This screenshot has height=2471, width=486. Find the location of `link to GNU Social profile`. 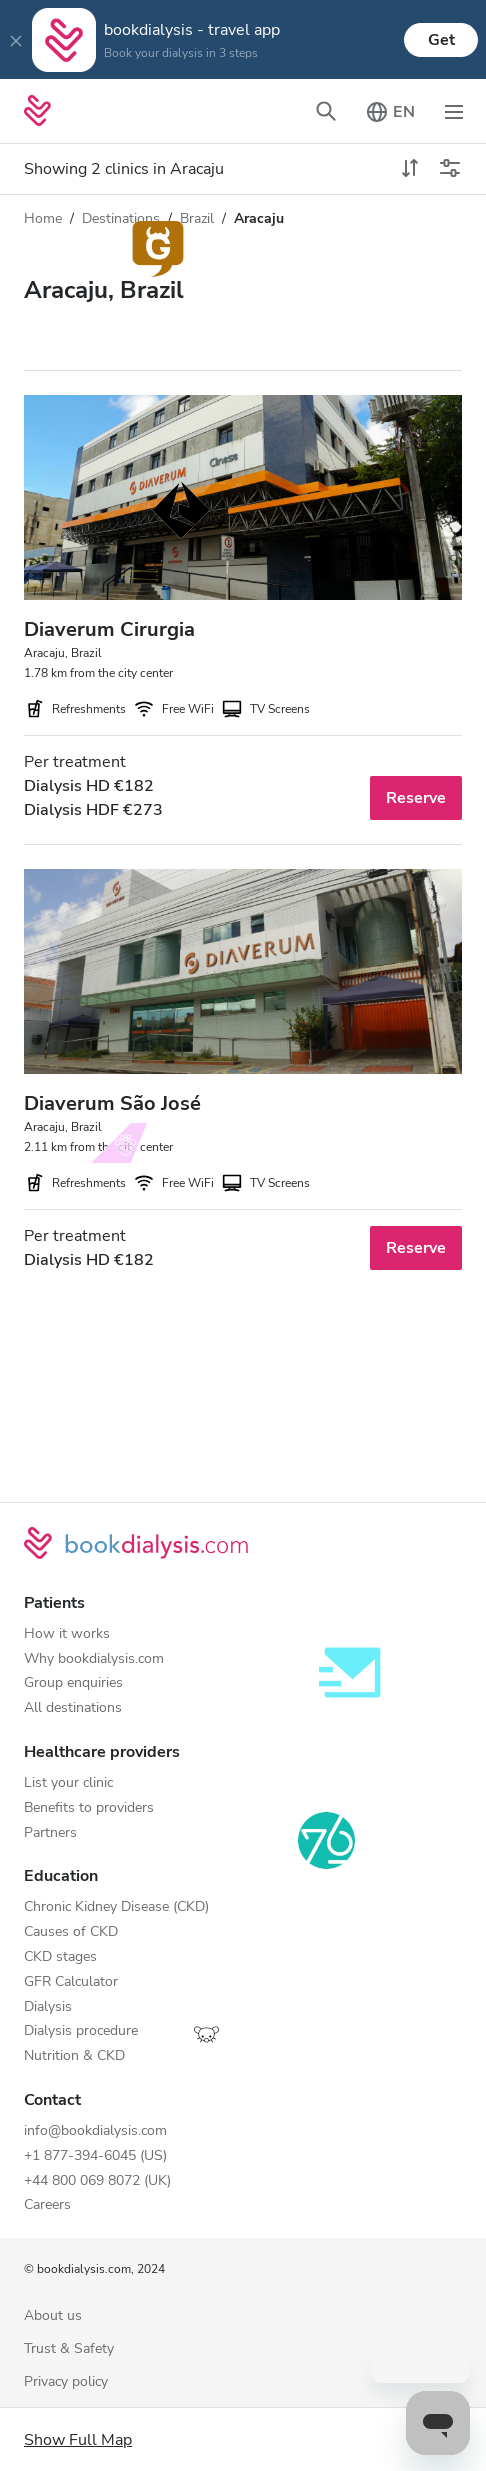

link to GNU Social profile is located at coordinates (158, 249).